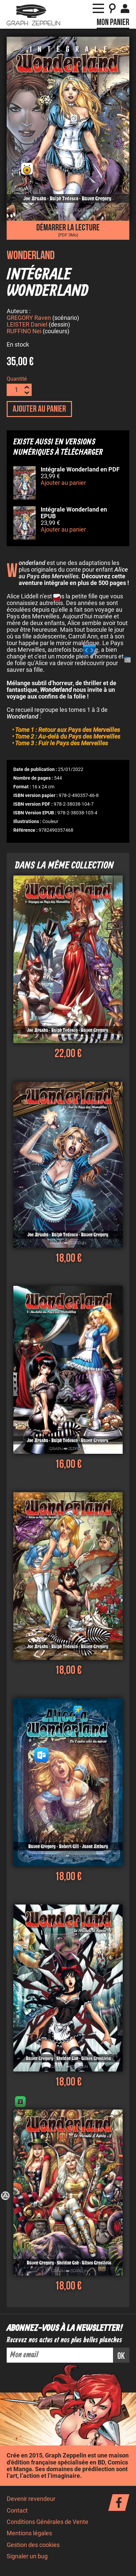 This screenshot has width=136, height=2576. I want to click on open the software update manager, so click(5, 2196).